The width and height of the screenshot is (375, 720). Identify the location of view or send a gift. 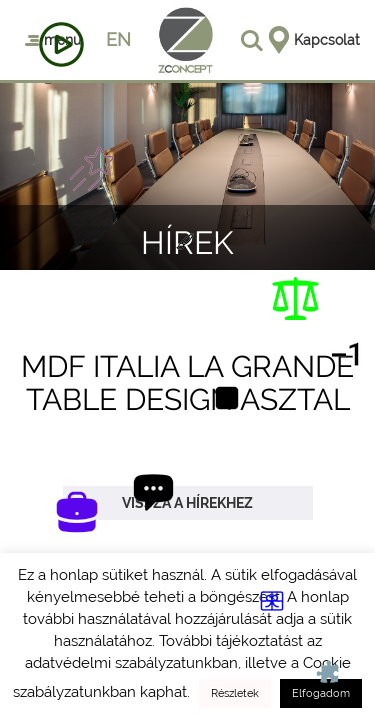
(272, 601).